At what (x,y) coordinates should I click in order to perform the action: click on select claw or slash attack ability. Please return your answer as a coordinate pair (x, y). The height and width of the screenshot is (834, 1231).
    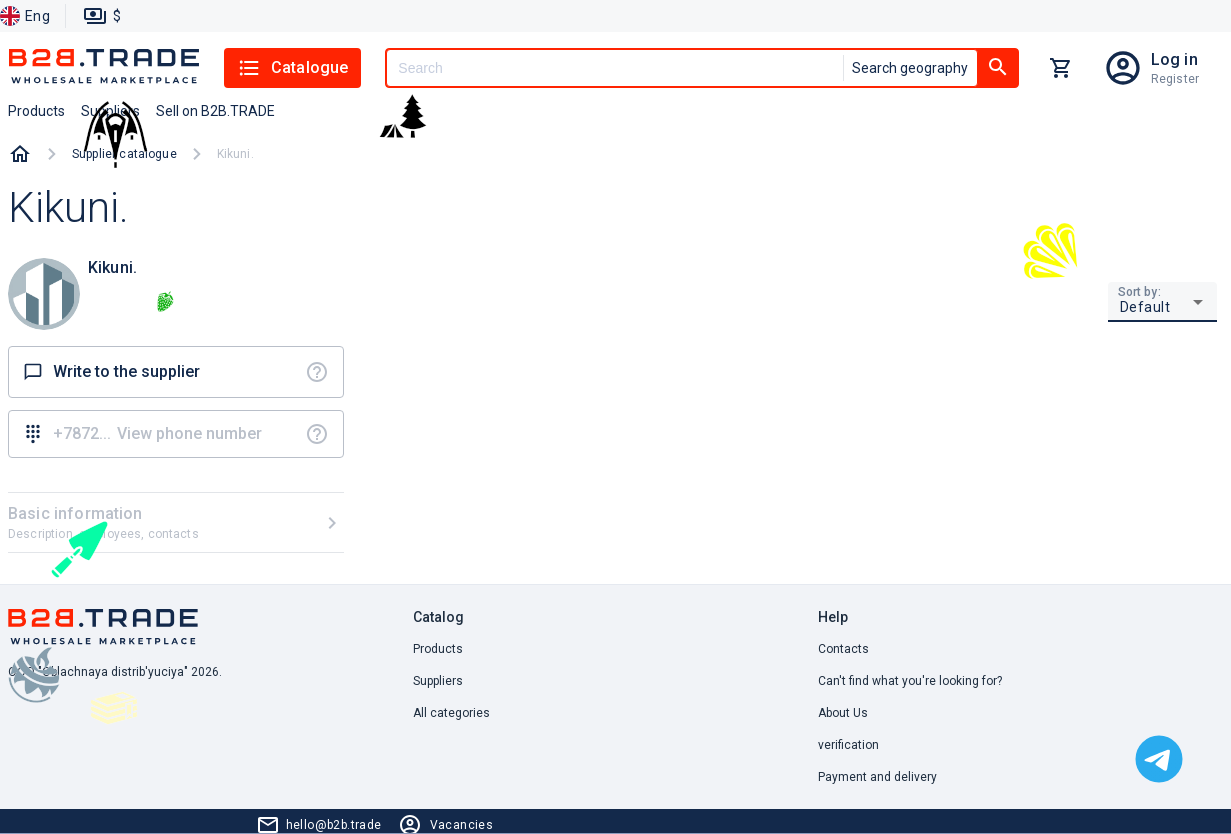
    Looking at the image, I should click on (1051, 251).